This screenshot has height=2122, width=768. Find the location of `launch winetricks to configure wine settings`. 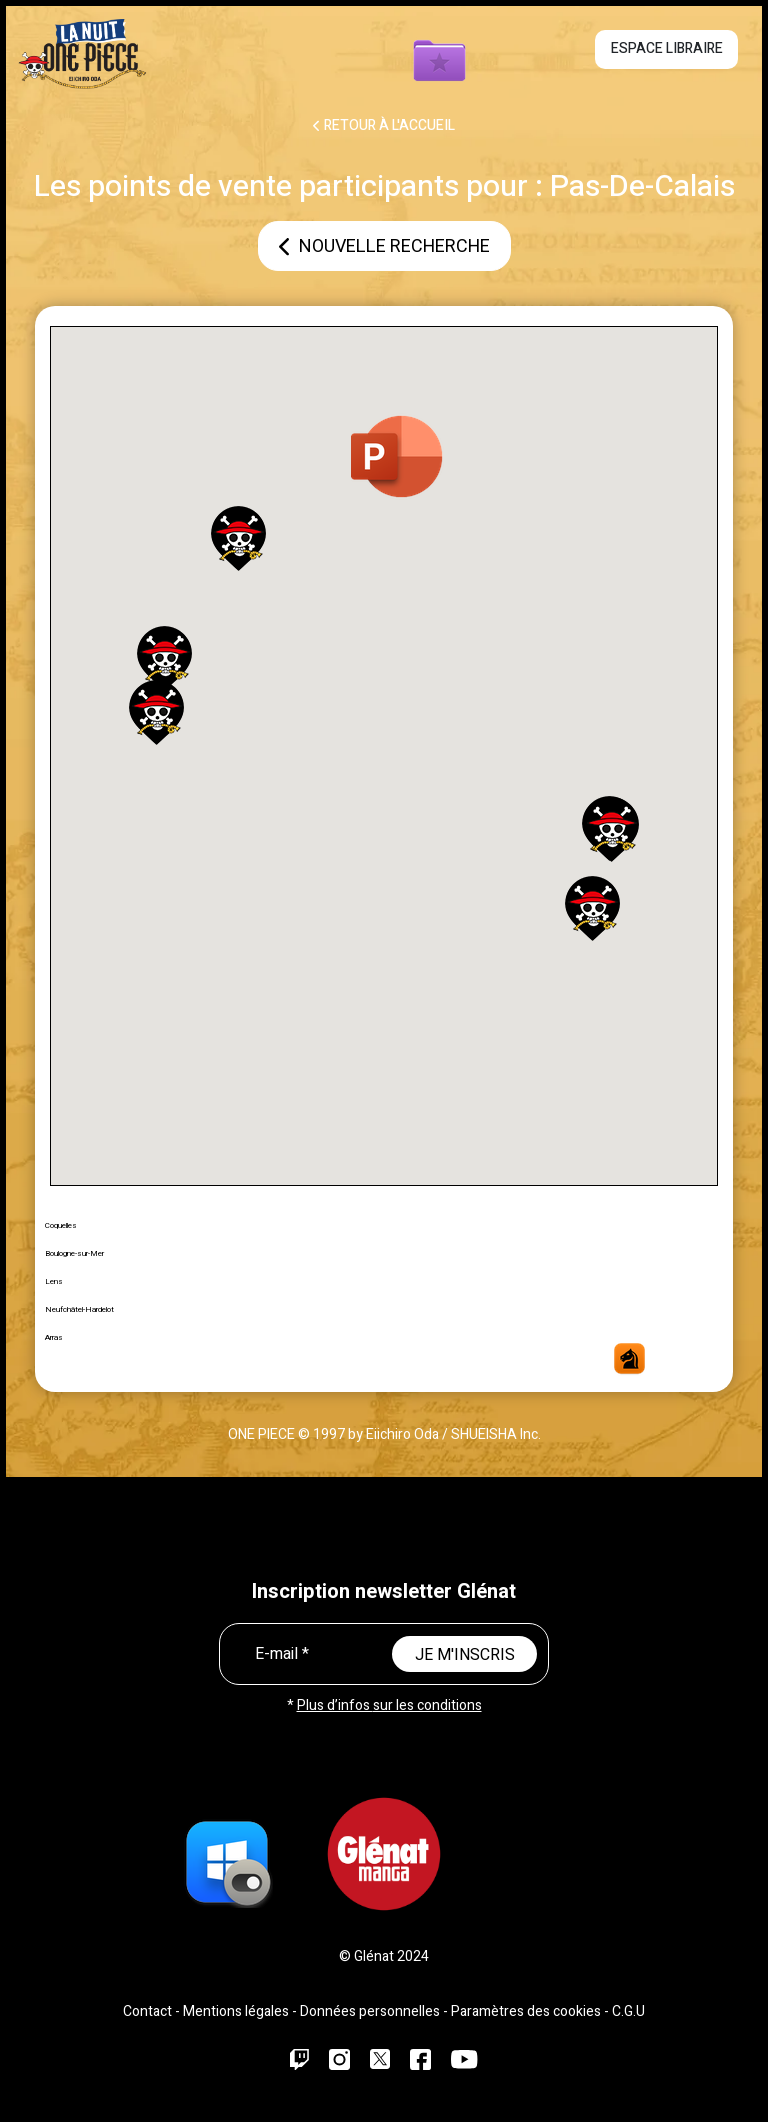

launch winetricks to configure wine settings is located at coordinates (227, 1862).